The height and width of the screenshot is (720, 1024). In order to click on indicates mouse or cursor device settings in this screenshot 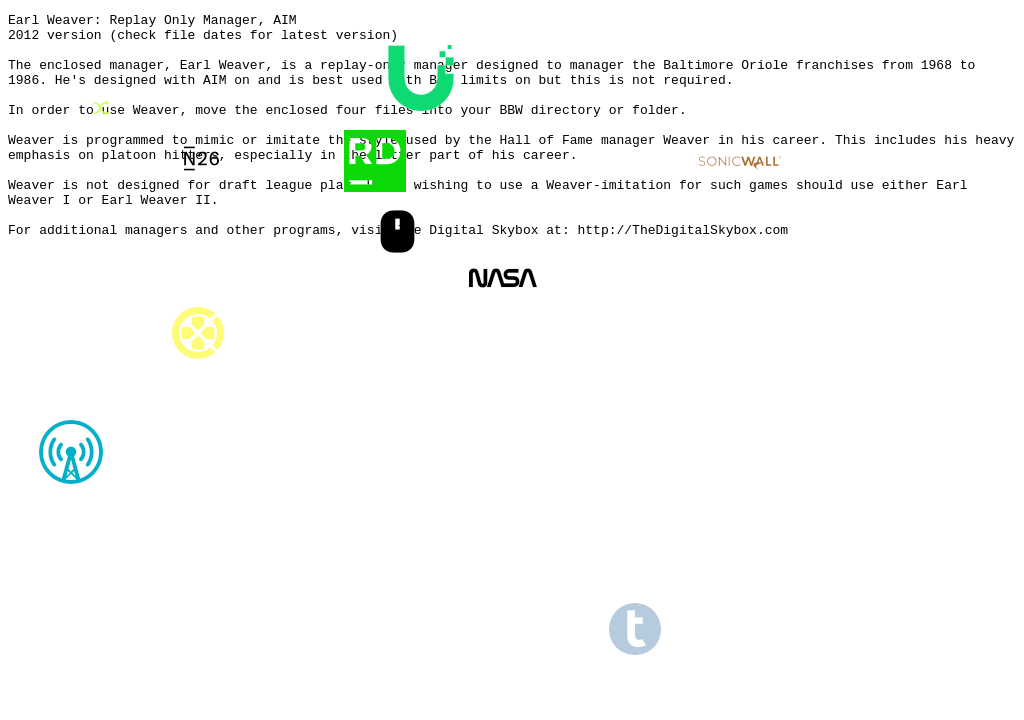, I will do `click(397, 231)`.